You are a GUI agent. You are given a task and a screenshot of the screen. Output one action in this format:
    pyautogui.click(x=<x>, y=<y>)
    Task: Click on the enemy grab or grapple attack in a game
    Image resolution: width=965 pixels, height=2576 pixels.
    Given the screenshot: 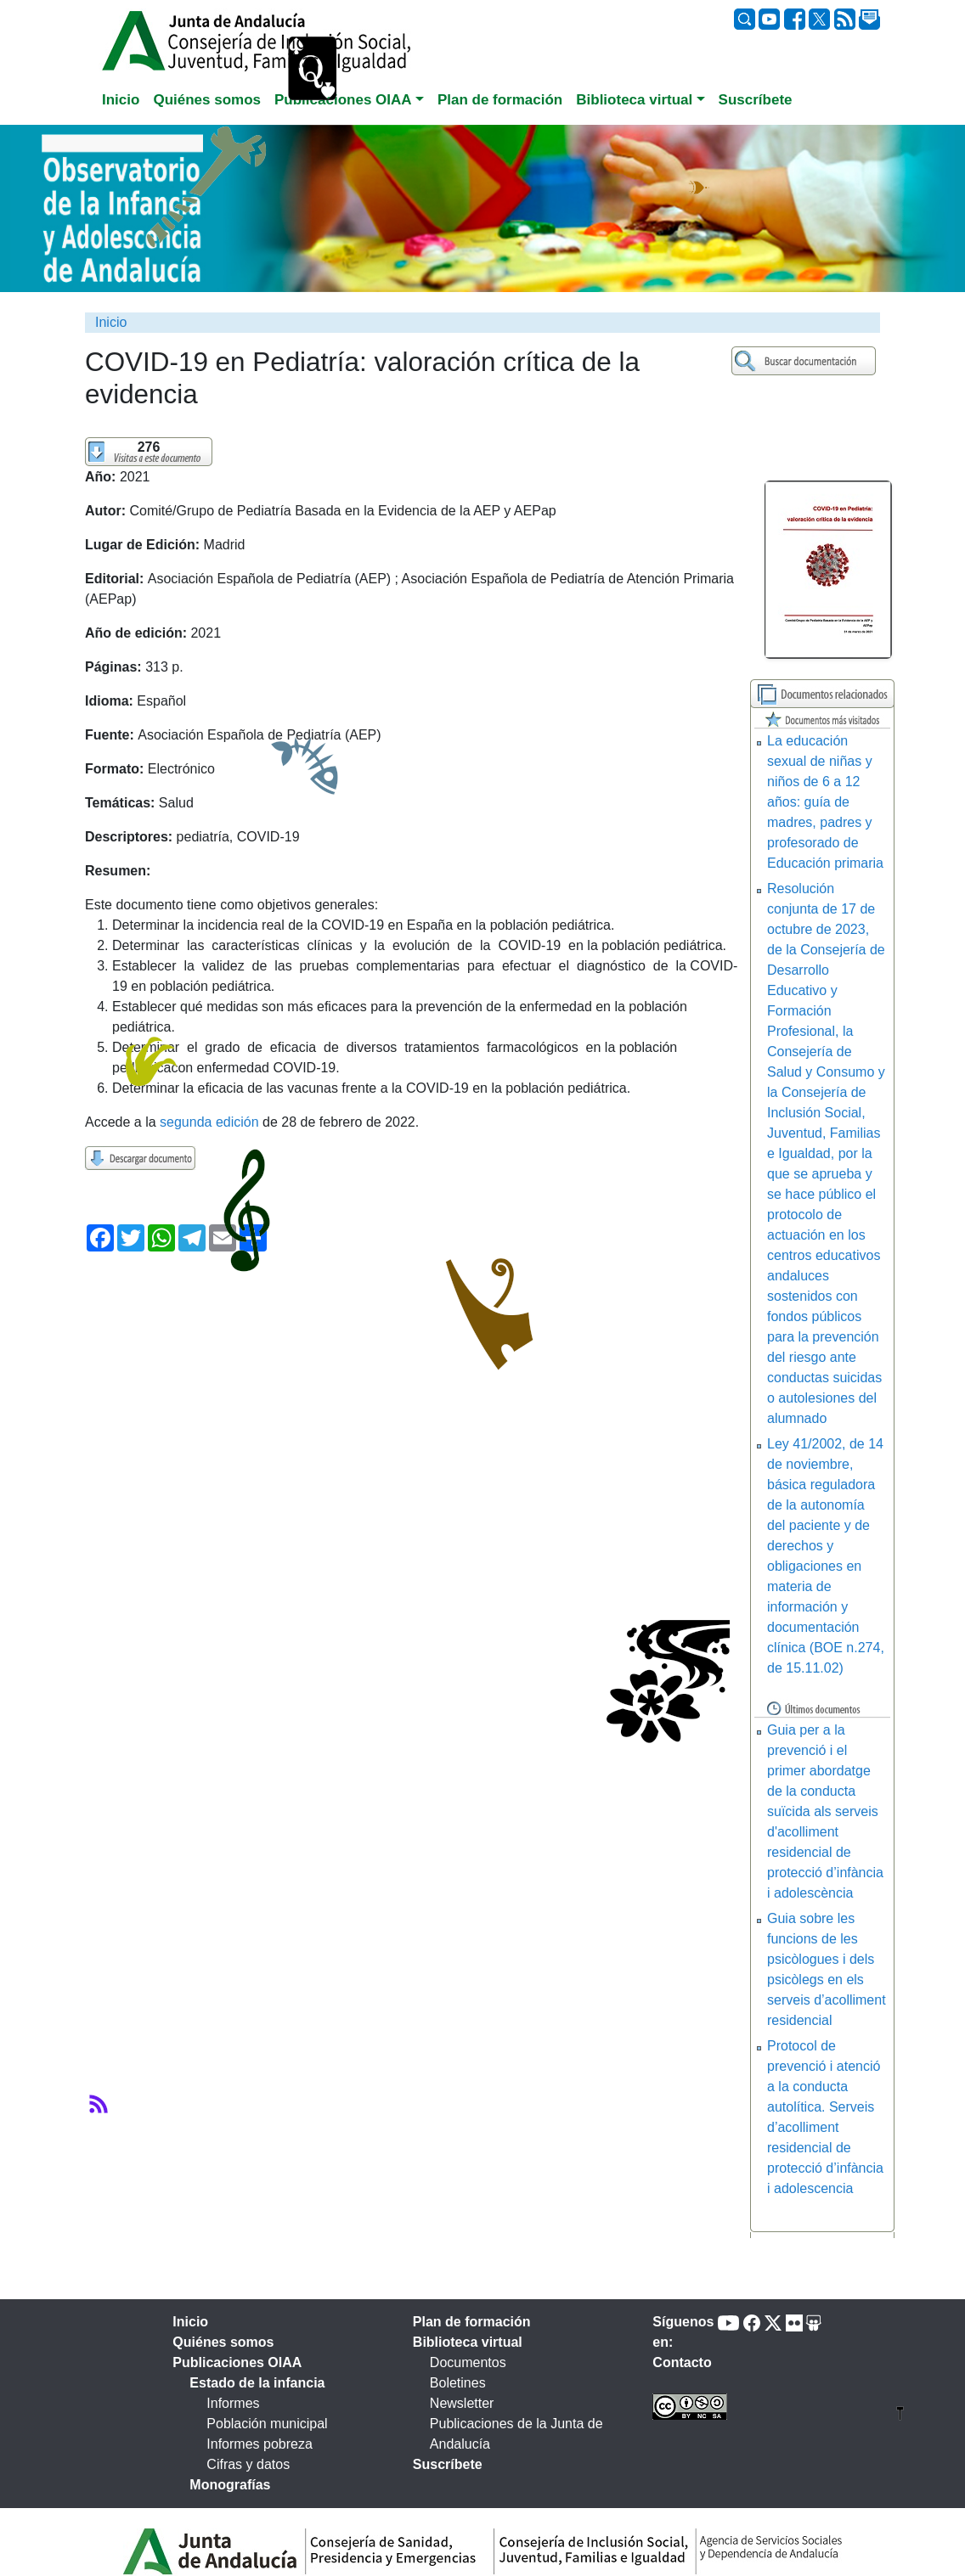 What is the action you would take?
    pyautogui.click(x=151, y=1060)
    